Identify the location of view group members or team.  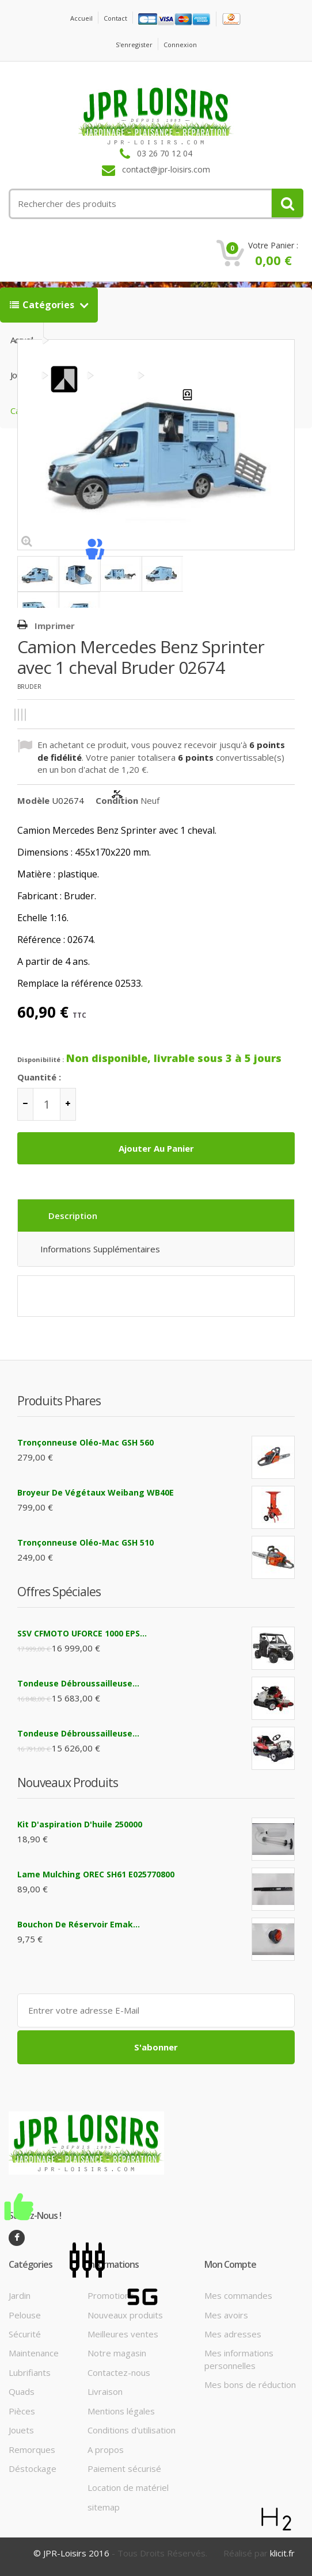
(95, 549).